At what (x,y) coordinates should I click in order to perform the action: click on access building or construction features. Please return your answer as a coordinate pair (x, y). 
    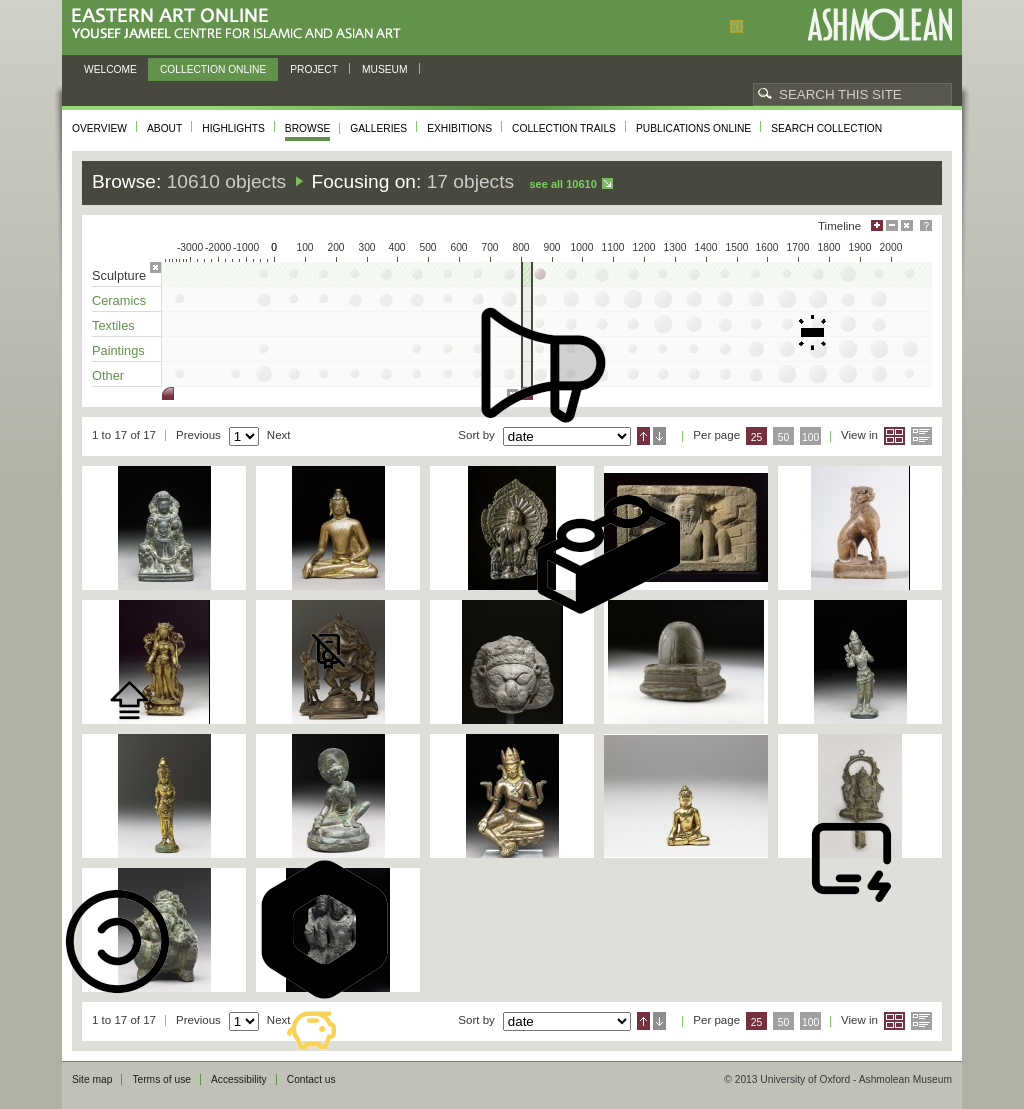
    Looking at the image, I should click on (609, 552).